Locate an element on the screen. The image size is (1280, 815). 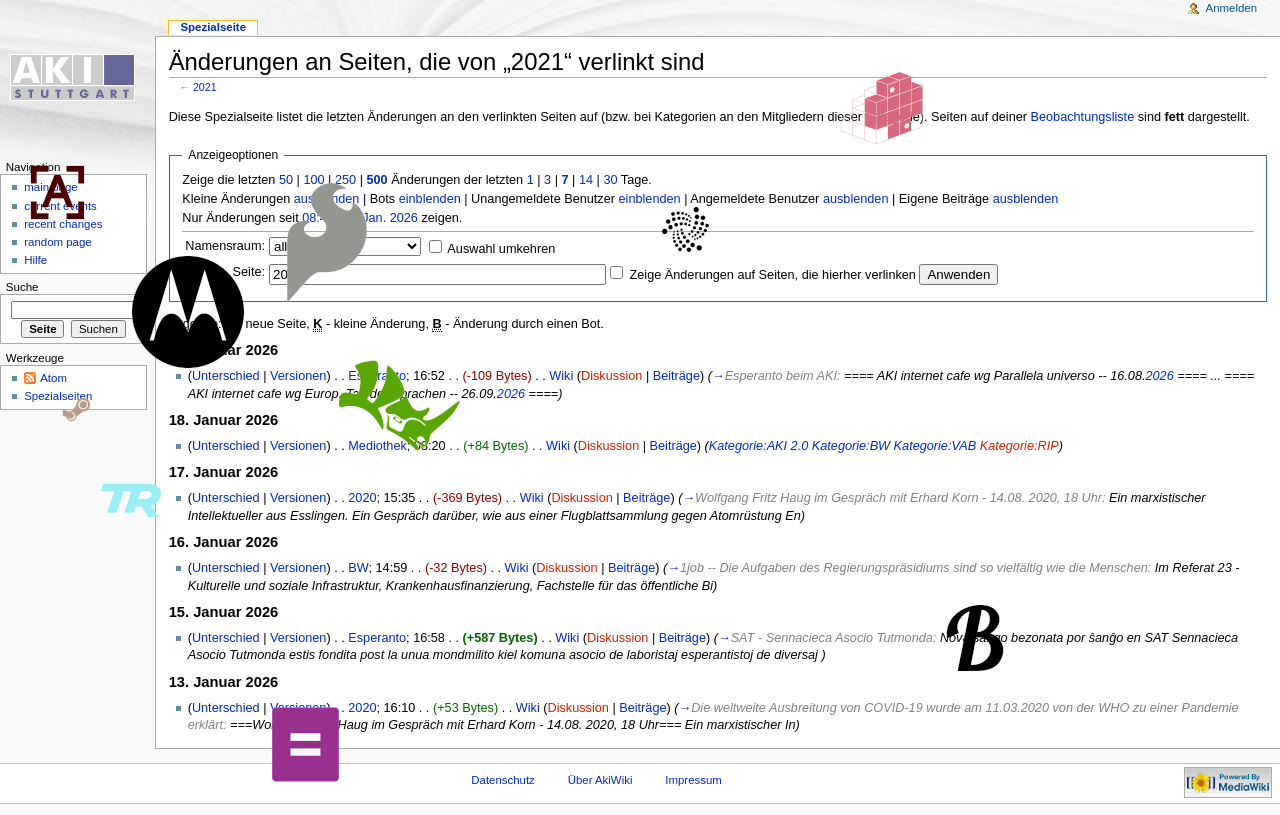
visit sparkfun electronics website is located at coordinates (327, 243).